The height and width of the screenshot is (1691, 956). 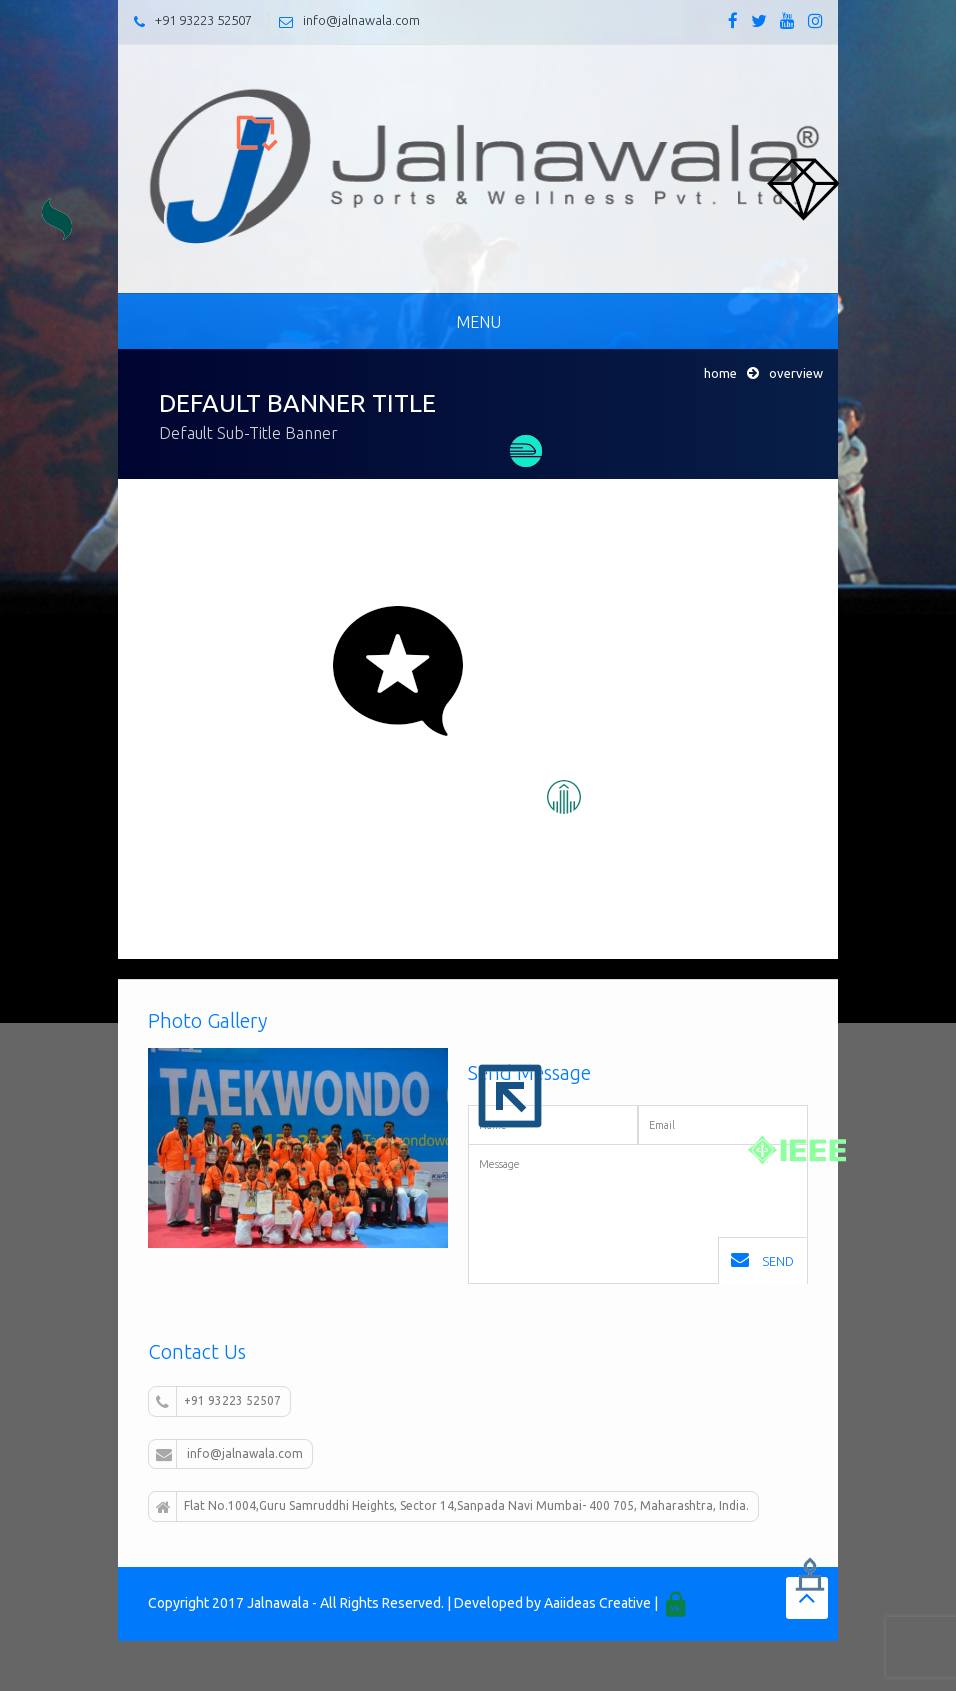 What do you see at coordinates (57, 219) in the screenshot?
I see `sencha framework branding logo` at bounding box center [57, 219].